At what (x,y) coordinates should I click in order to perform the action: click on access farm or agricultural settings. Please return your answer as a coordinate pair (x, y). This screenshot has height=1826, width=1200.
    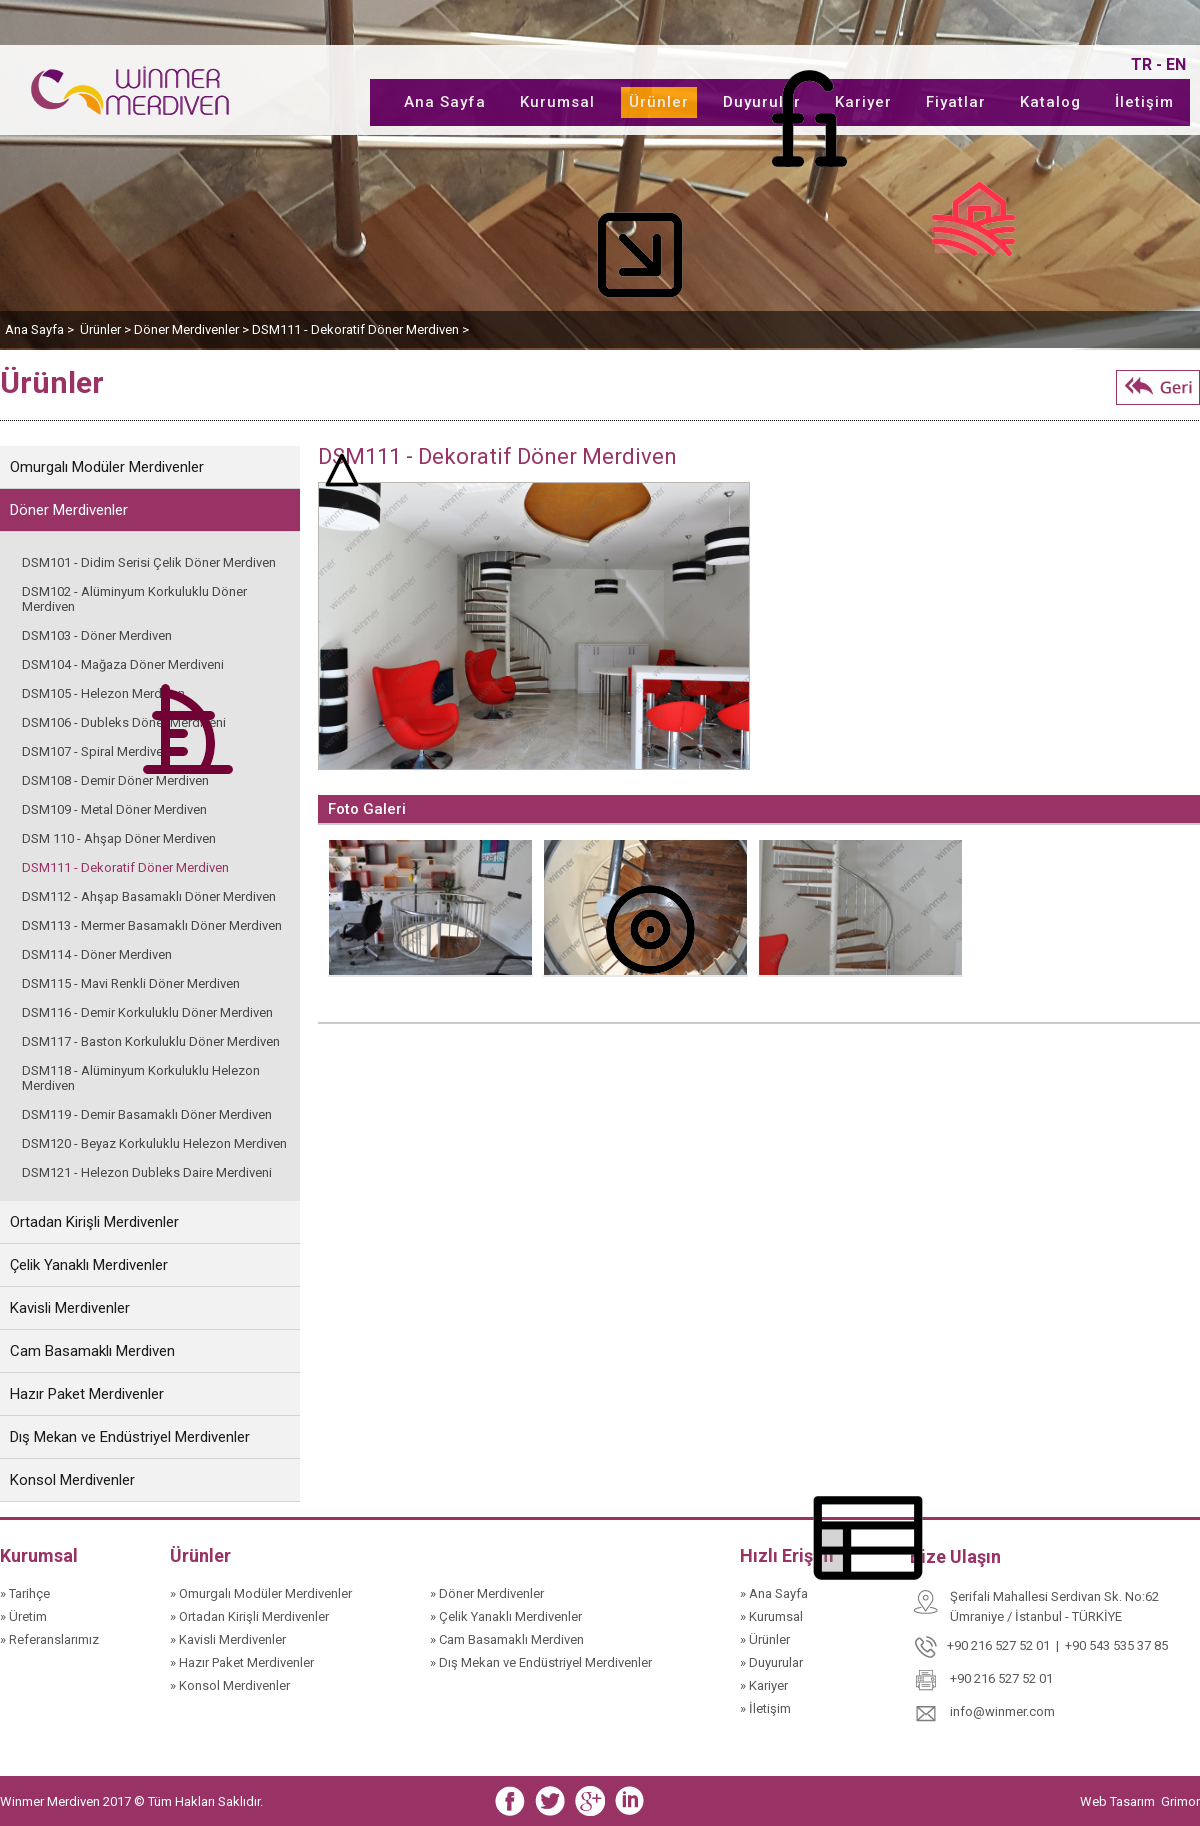
    Looking at the image, I should click on (973, 220).